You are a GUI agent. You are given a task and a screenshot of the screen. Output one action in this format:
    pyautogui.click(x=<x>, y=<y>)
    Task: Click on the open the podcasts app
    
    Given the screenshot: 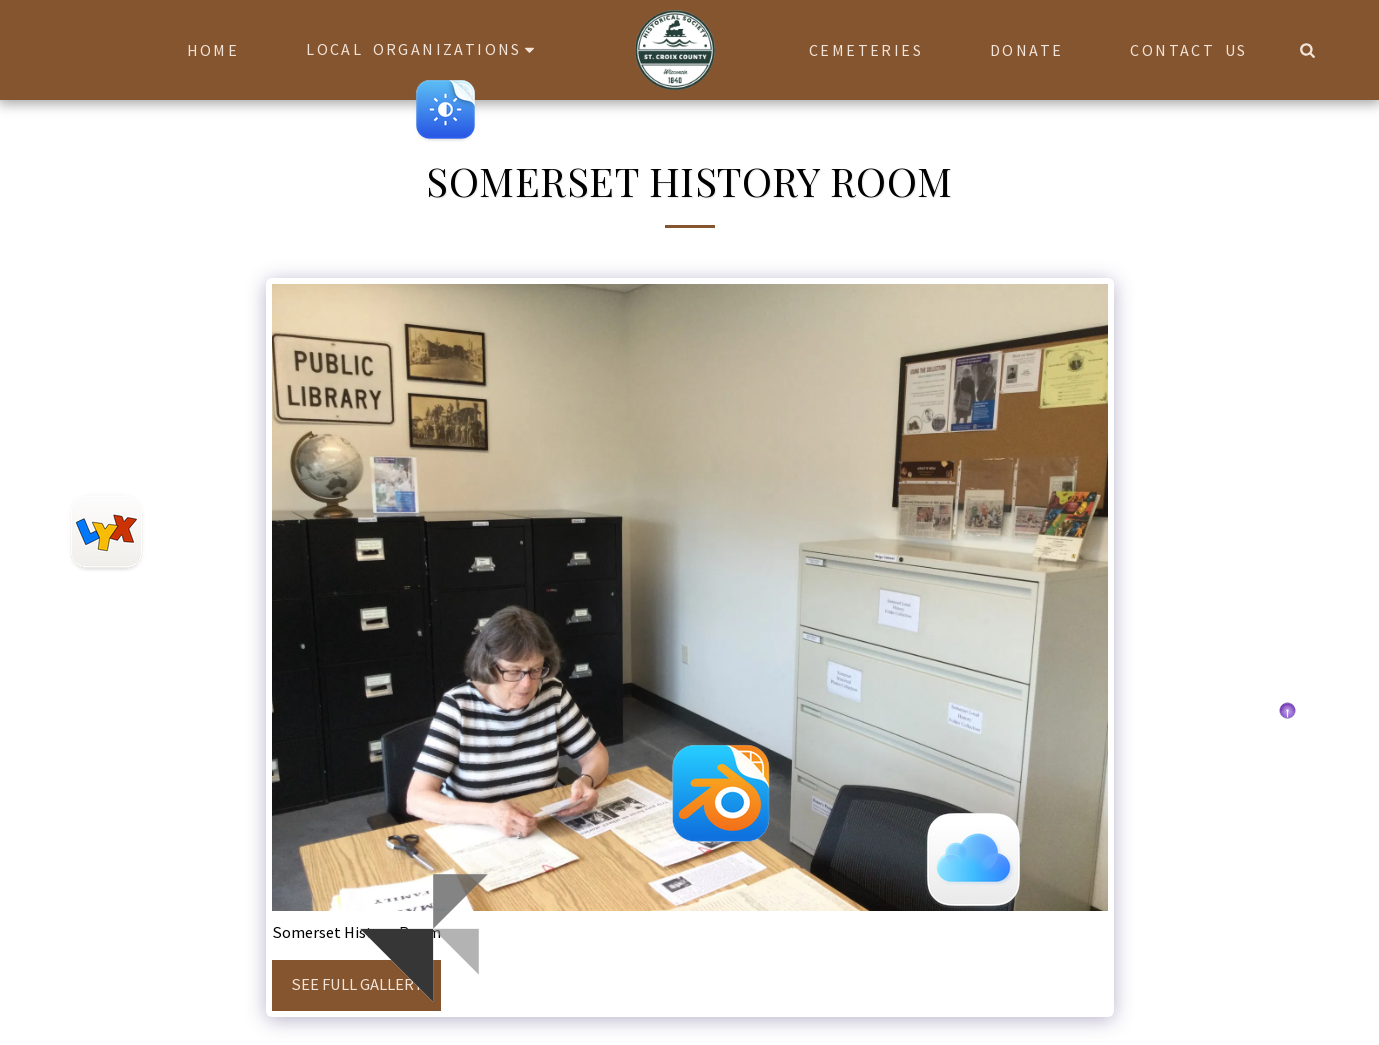 What is the action you would take?
    pyautogui.click(x=1287, y=710)
    